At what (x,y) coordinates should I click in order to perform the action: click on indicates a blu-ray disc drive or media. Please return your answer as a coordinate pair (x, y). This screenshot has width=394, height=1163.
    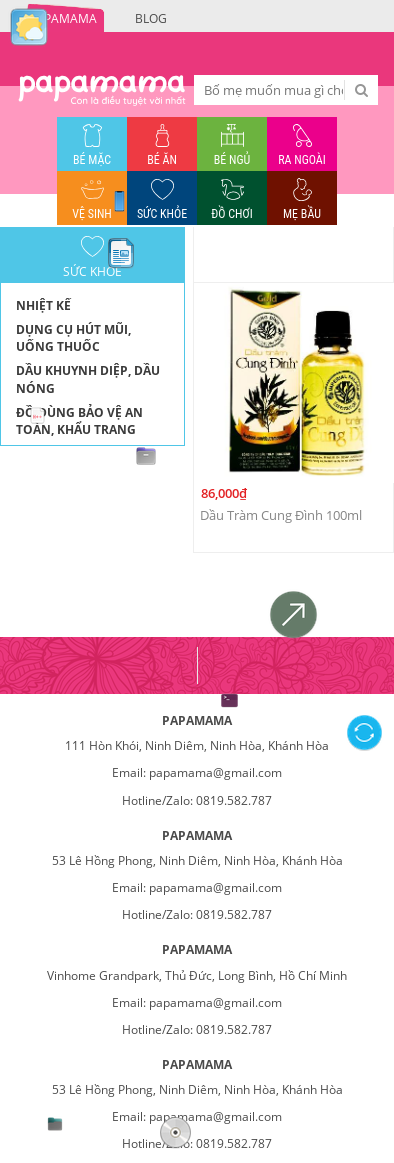
    Looking at the image, I should click on (175, 1132).